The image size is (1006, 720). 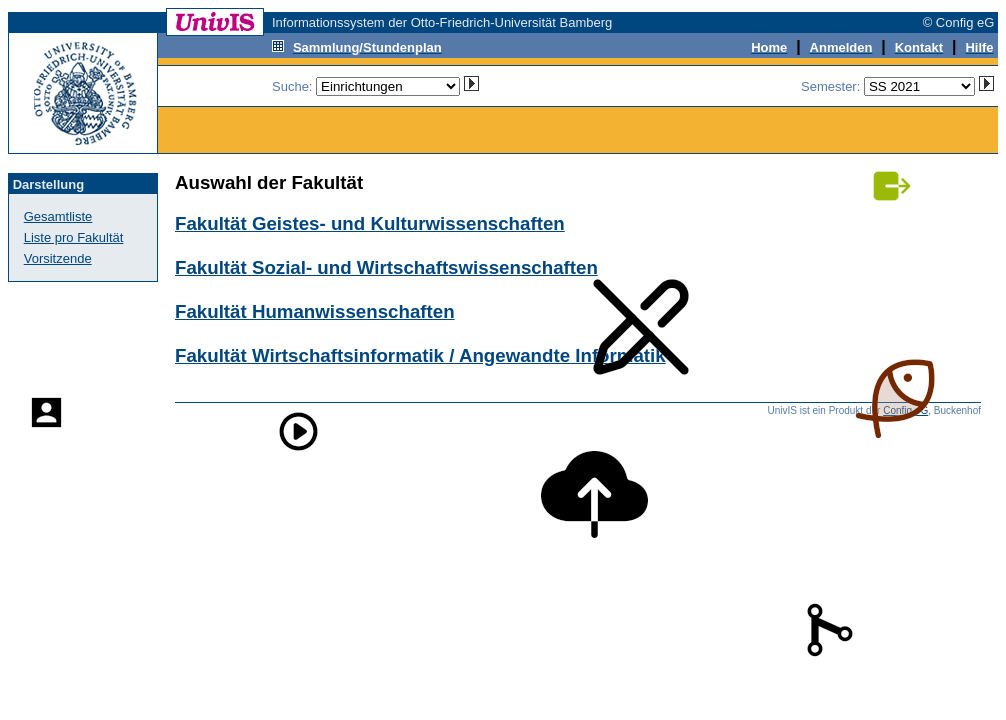 I want to click on log out of your account, so click(x=892, y=186).